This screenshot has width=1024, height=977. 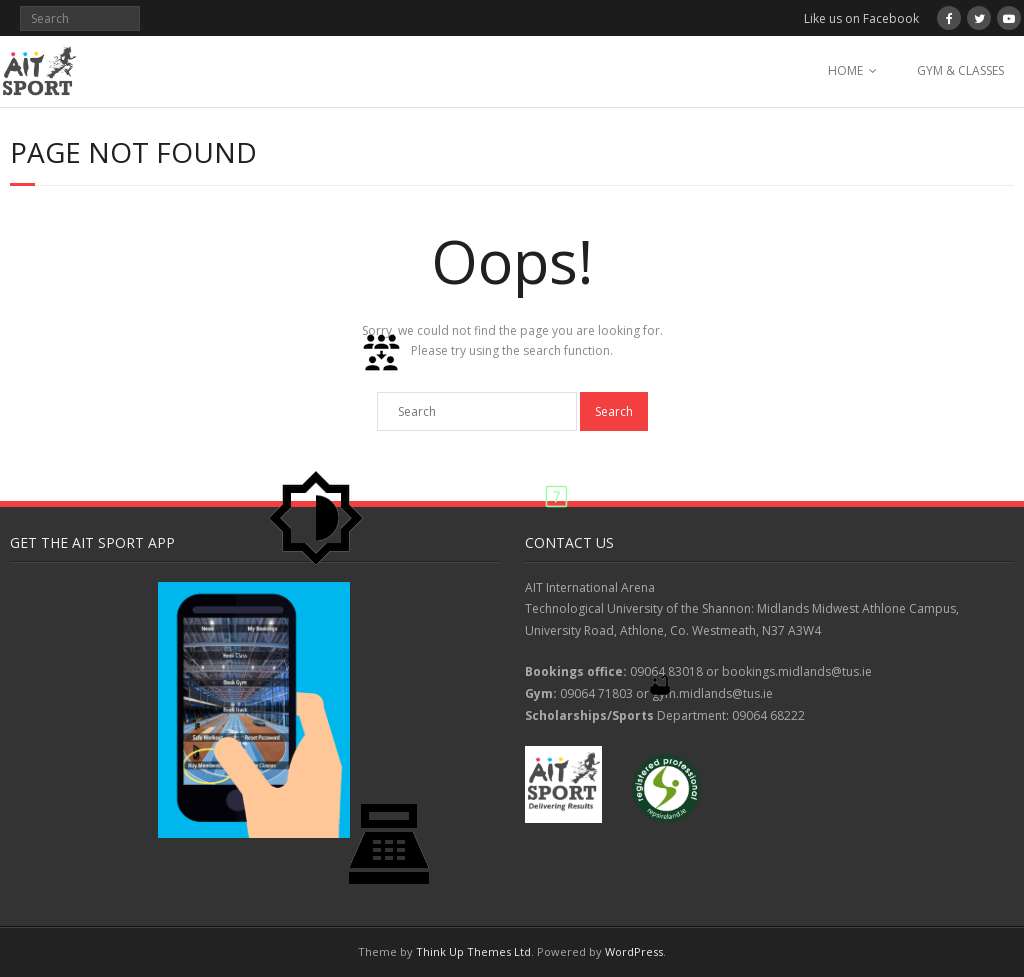 What do you see at coordinates (389, 844) in the screenshot?
I see `access point of sale terminal` at bounding box center [389, 844].